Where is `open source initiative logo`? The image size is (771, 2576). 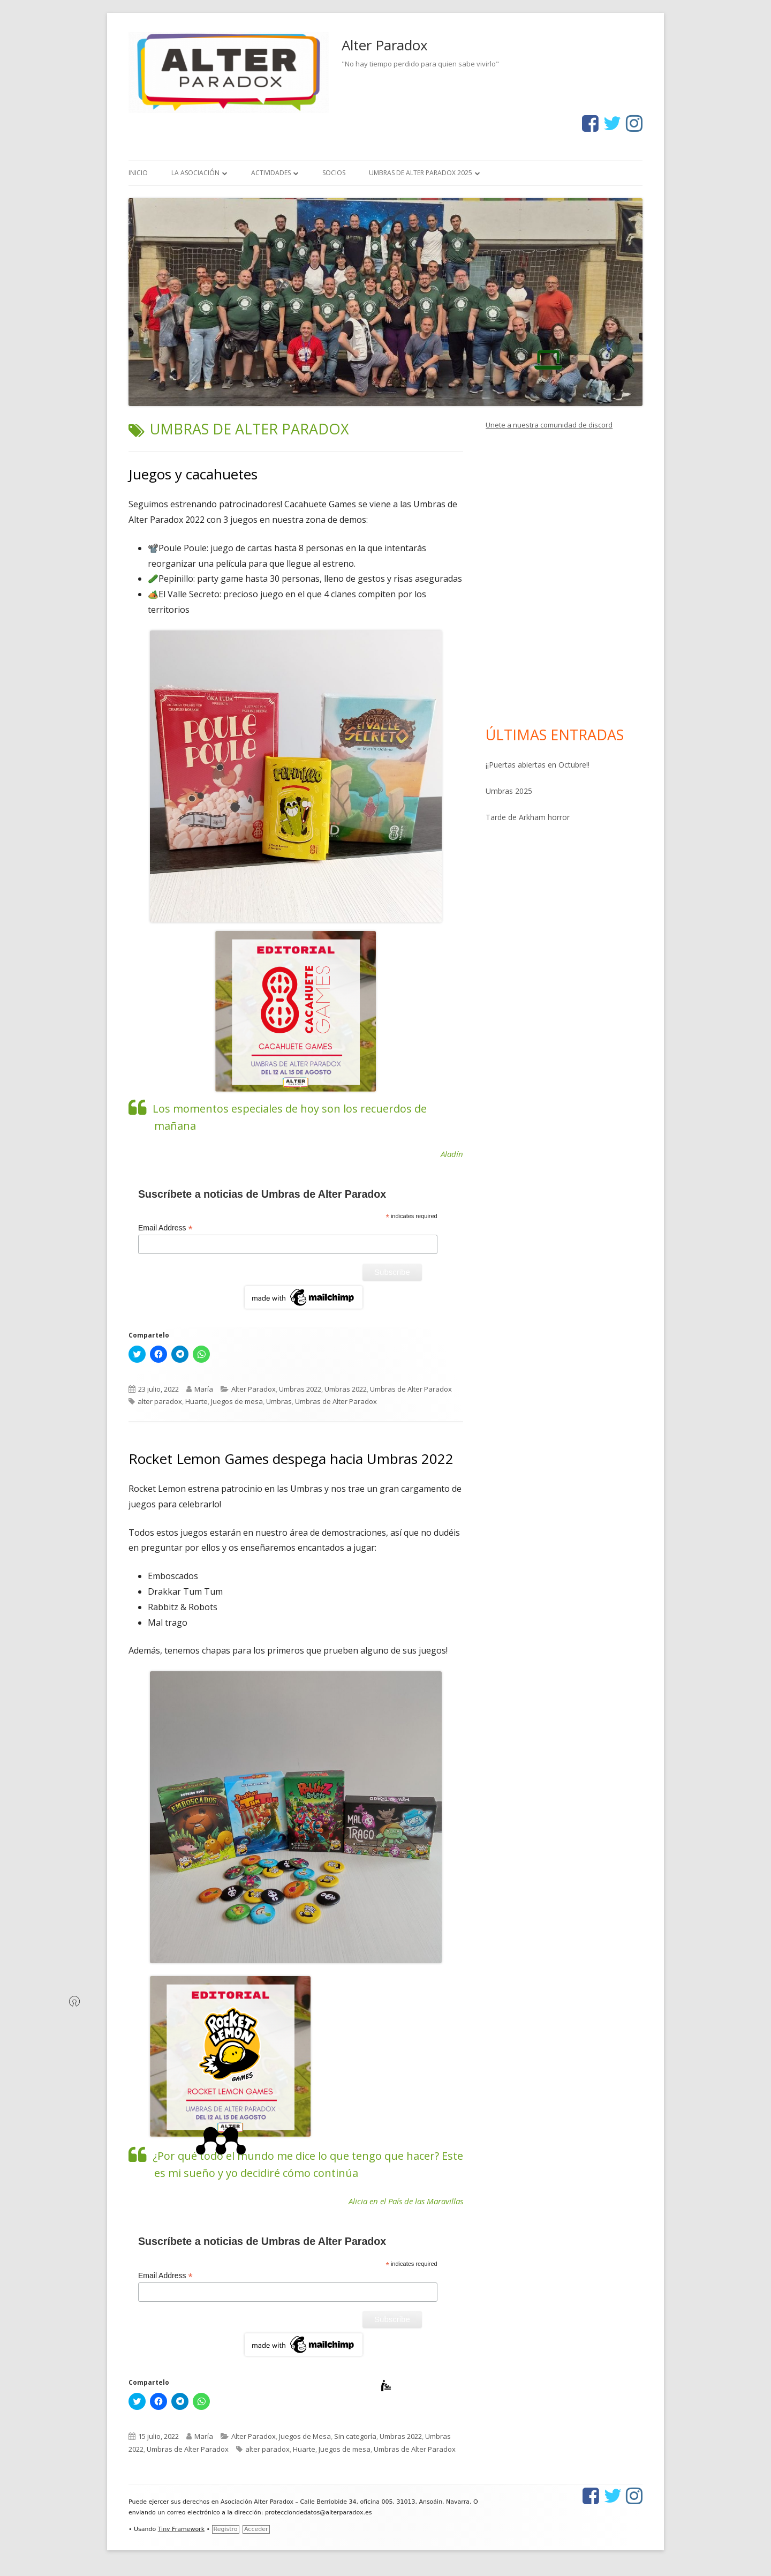
open source initiative logo is located at coordinates (74, 2001).